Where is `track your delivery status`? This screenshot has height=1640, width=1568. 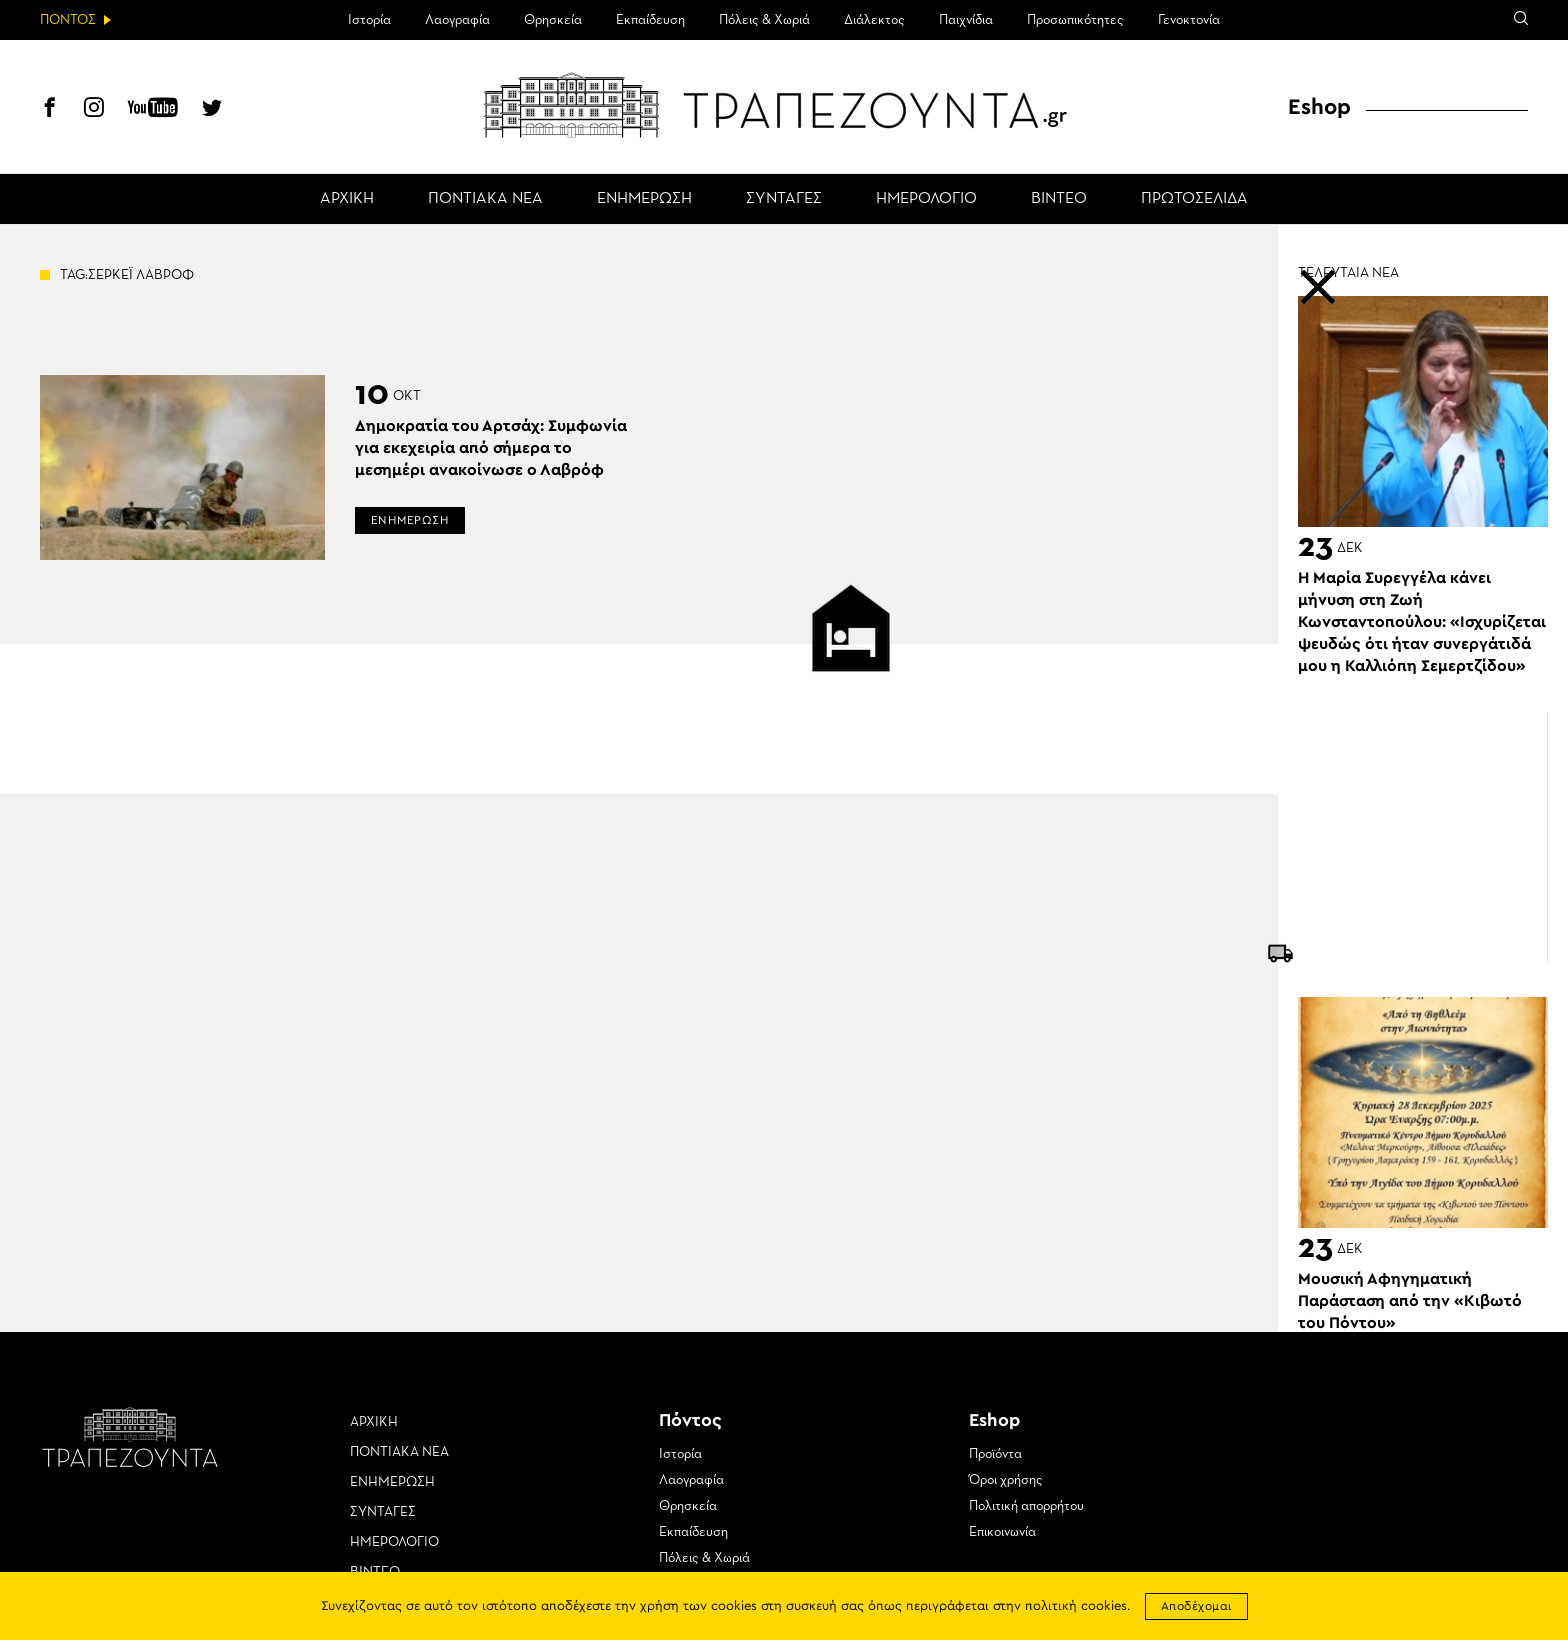
track your delivery status is located at coordinates (1280, 953).